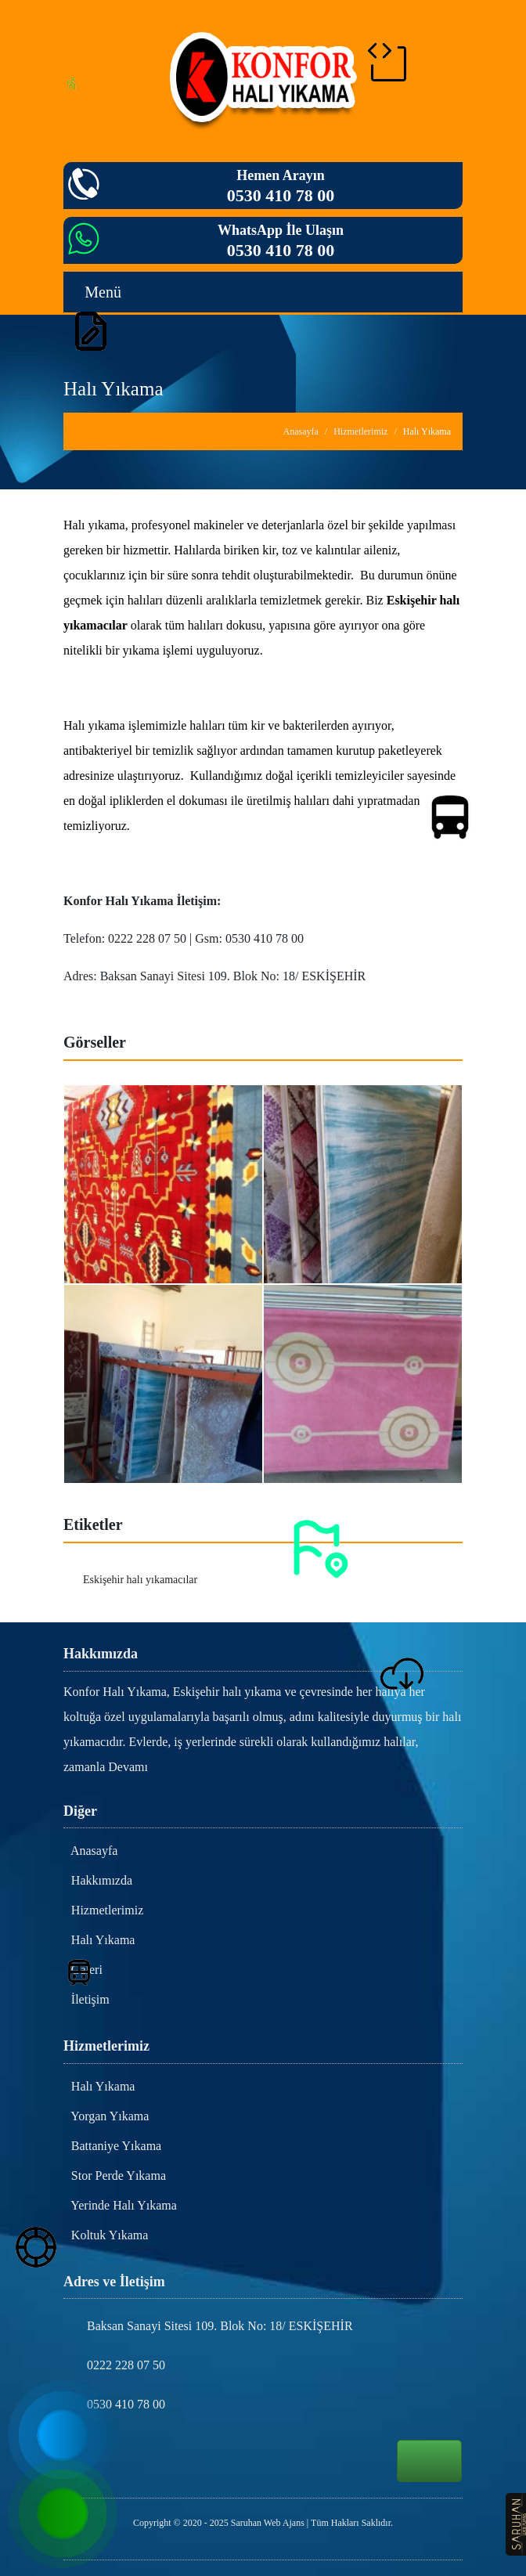  What do you see at coordinates (71, 83) in the screenshot?
I see `access hiking trails or outdoor activities` at bounding box center [71, 83].